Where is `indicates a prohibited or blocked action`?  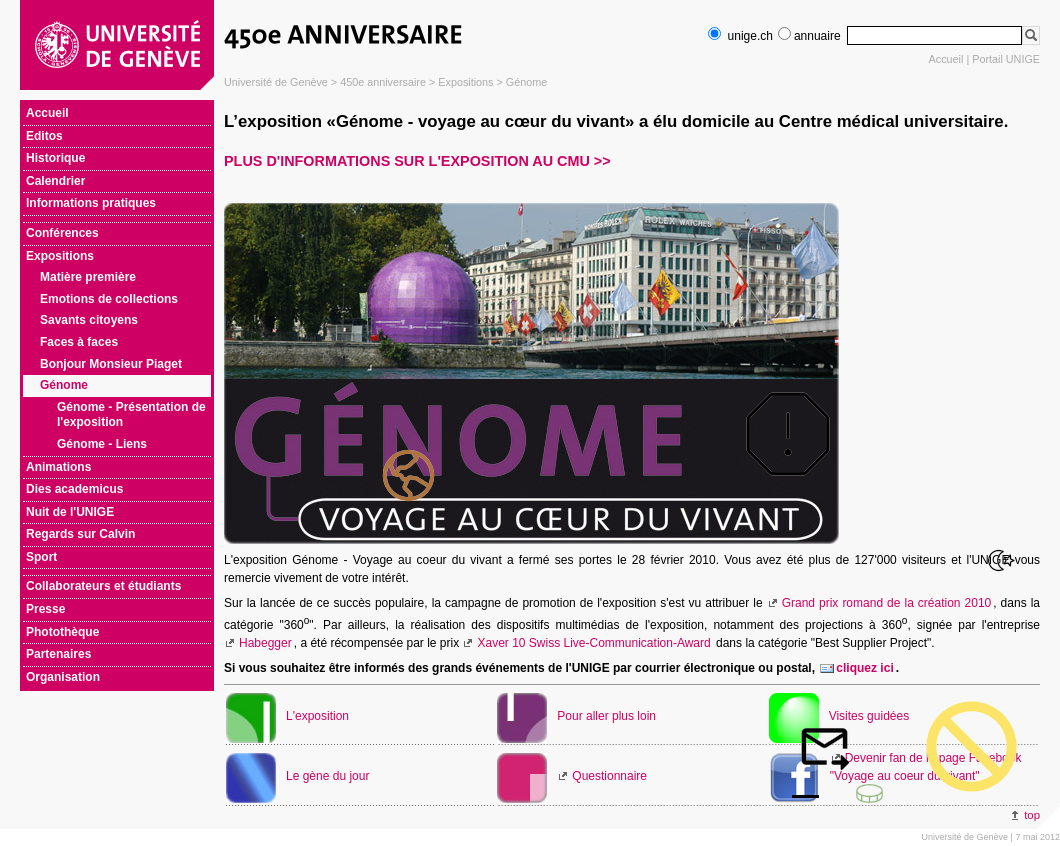 indicates a prohibited or blocked action is located at coordinates (971, 746).